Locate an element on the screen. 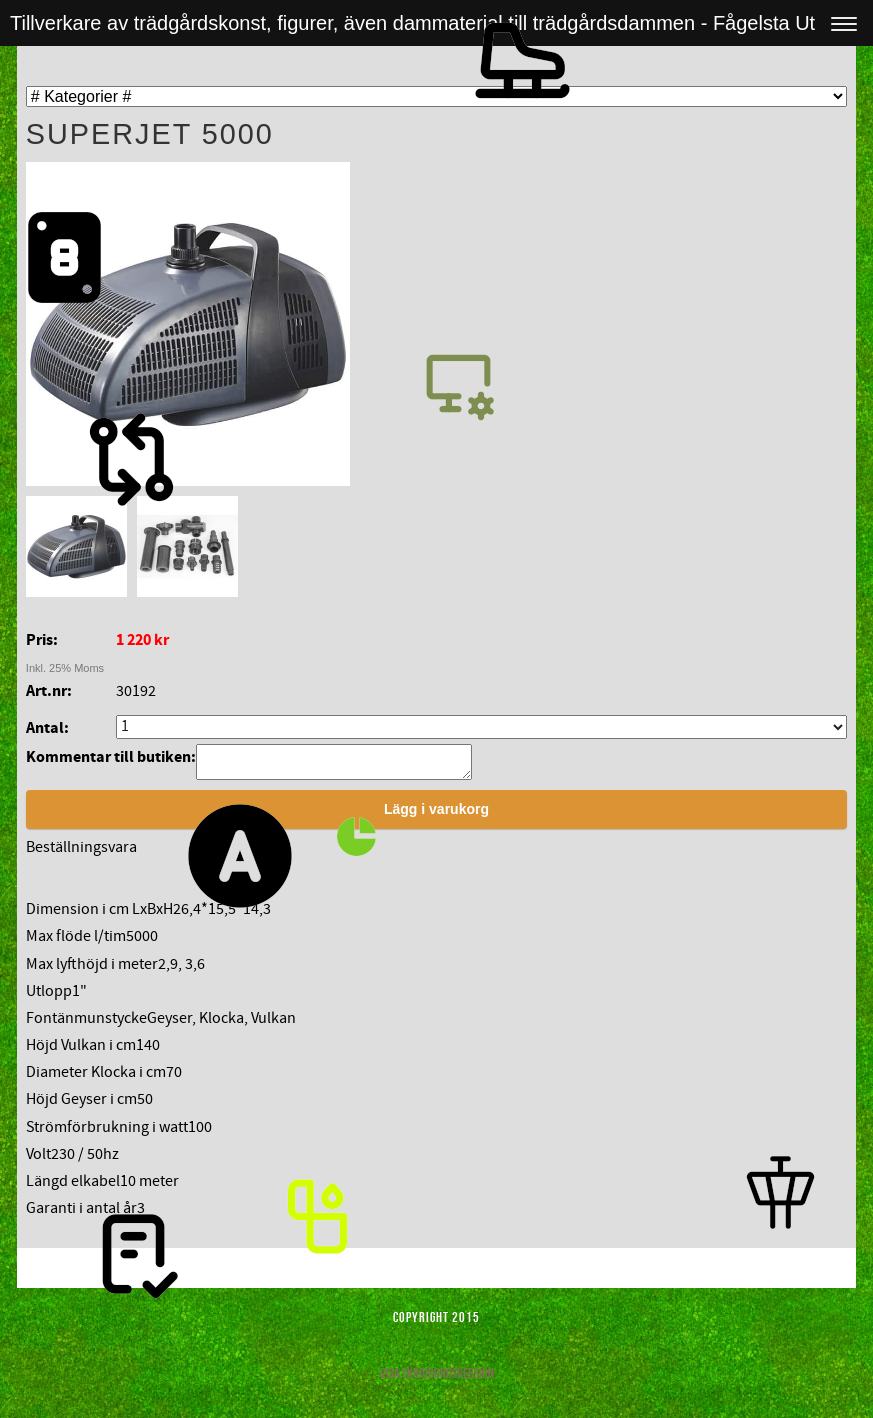 The height and width of the screenshot is (1418, 873). view data breakdown or statistics is located at coordinates (356, 836).